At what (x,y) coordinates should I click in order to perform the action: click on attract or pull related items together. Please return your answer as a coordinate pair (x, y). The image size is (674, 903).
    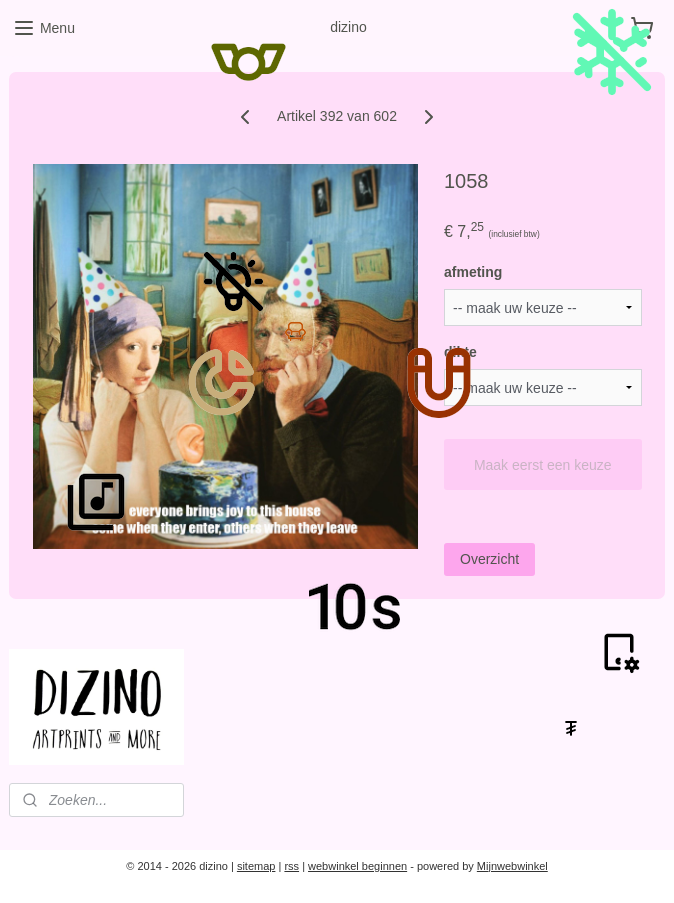
    Looking at the image, I should click on (439, 383).